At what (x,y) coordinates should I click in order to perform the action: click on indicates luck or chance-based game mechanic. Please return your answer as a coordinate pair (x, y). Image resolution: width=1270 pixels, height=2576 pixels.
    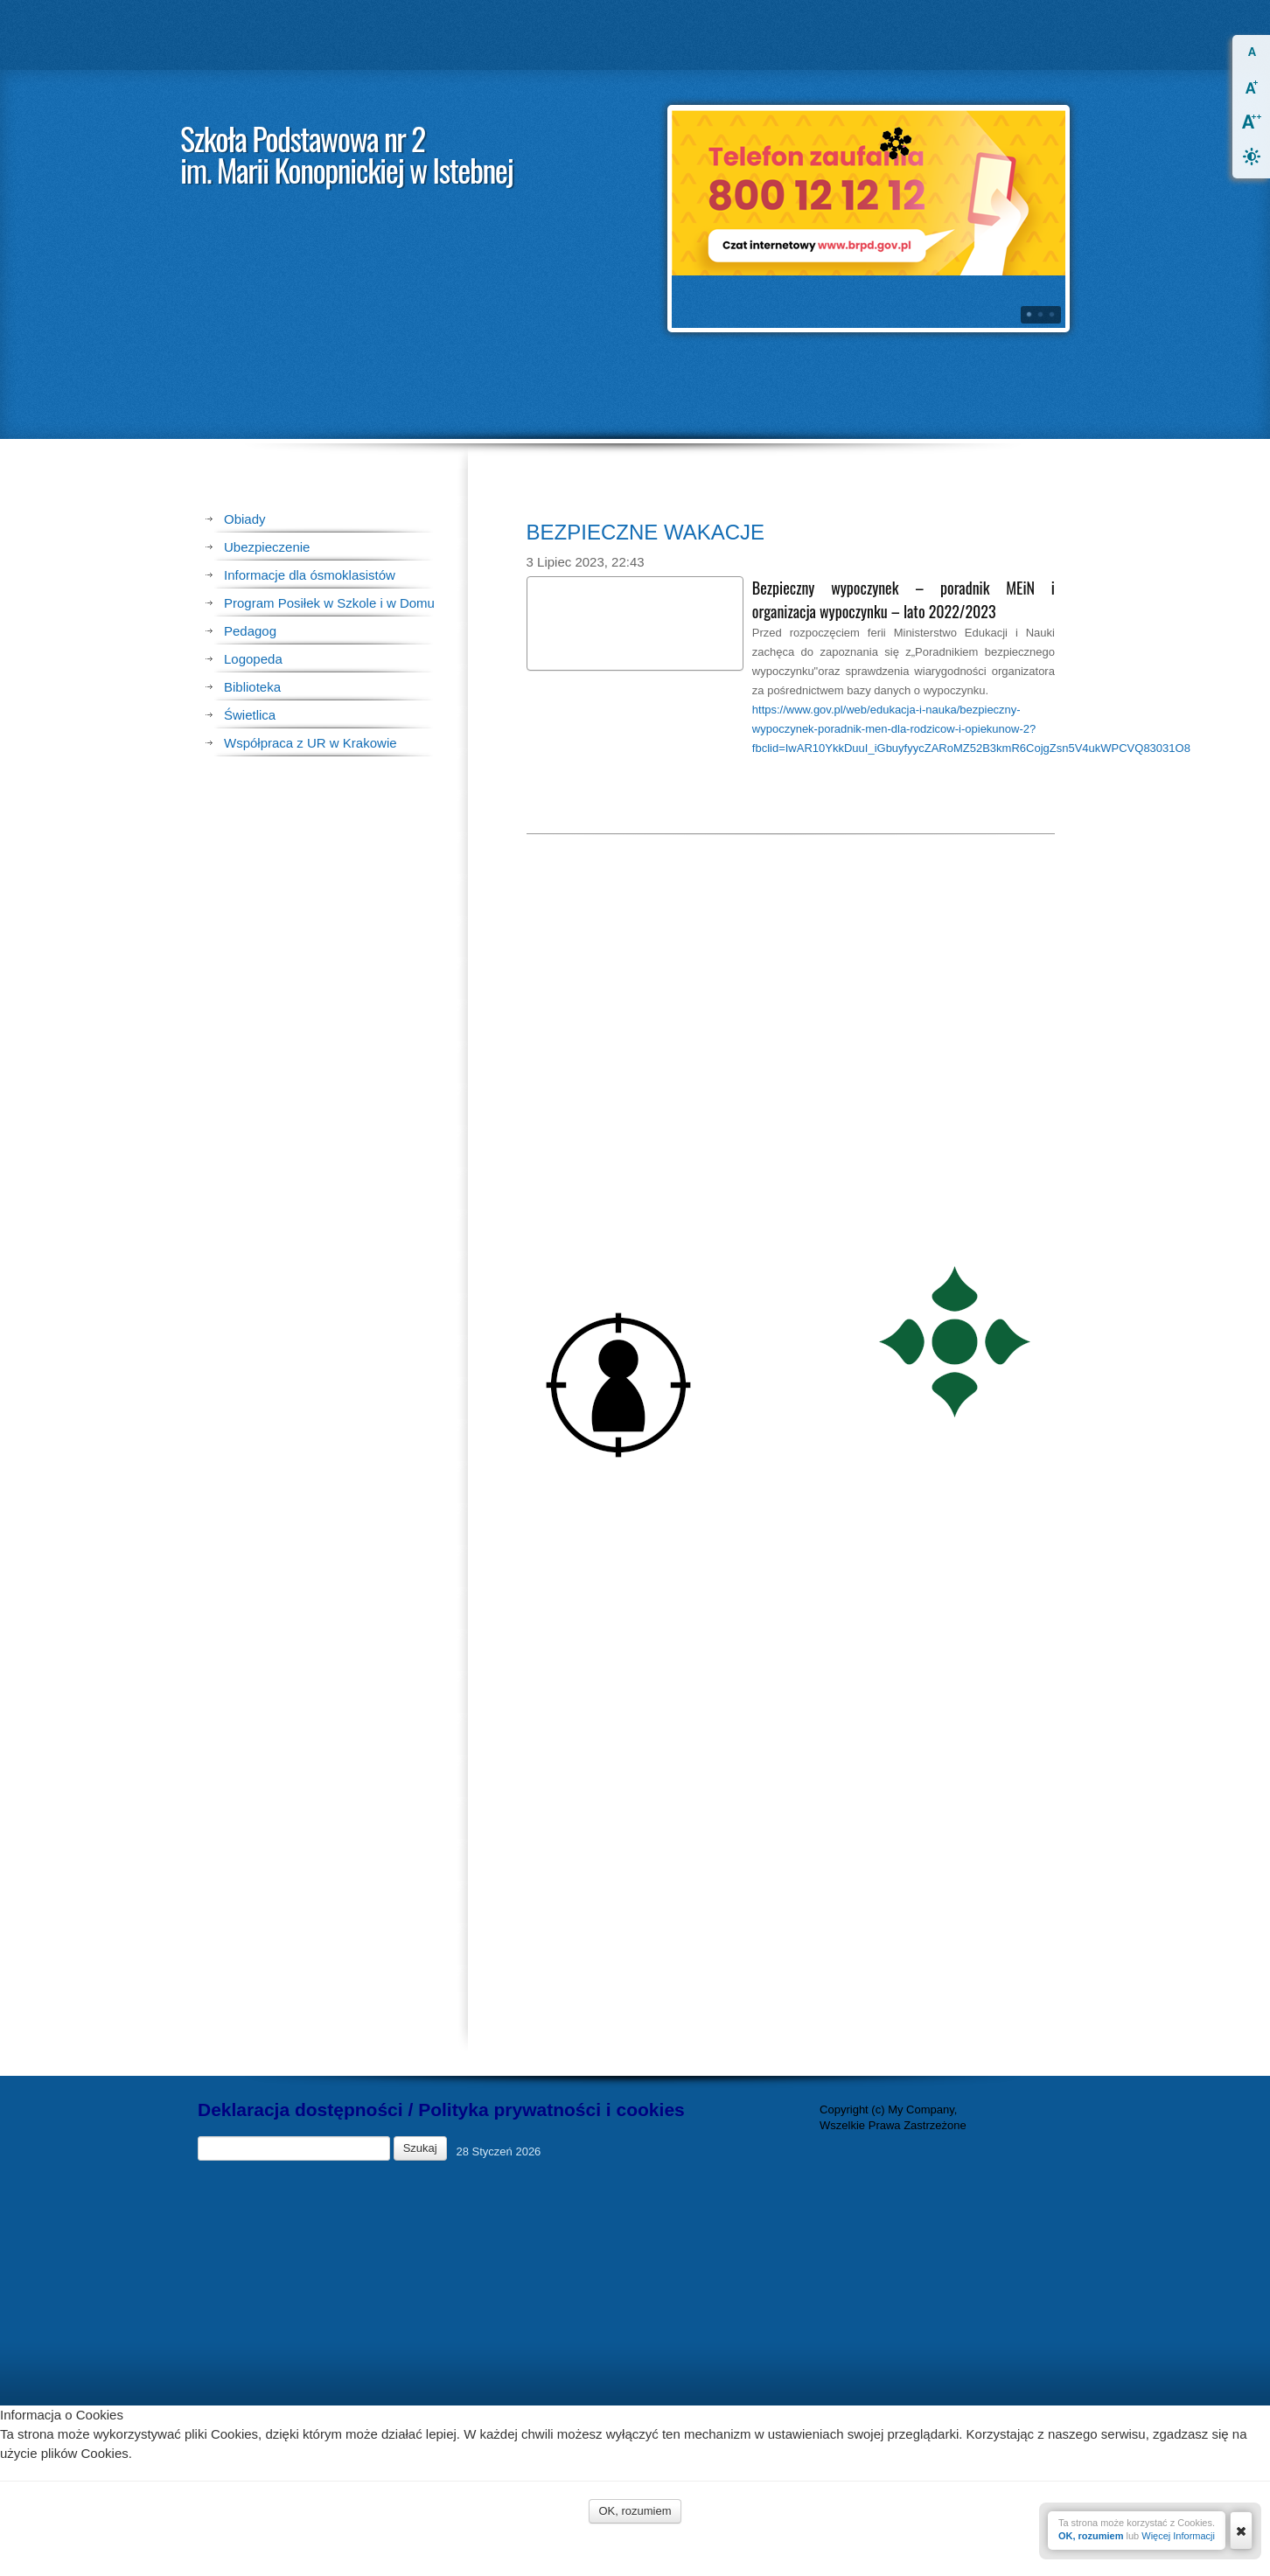
    Looking at the image, I should click on (954, 1341).